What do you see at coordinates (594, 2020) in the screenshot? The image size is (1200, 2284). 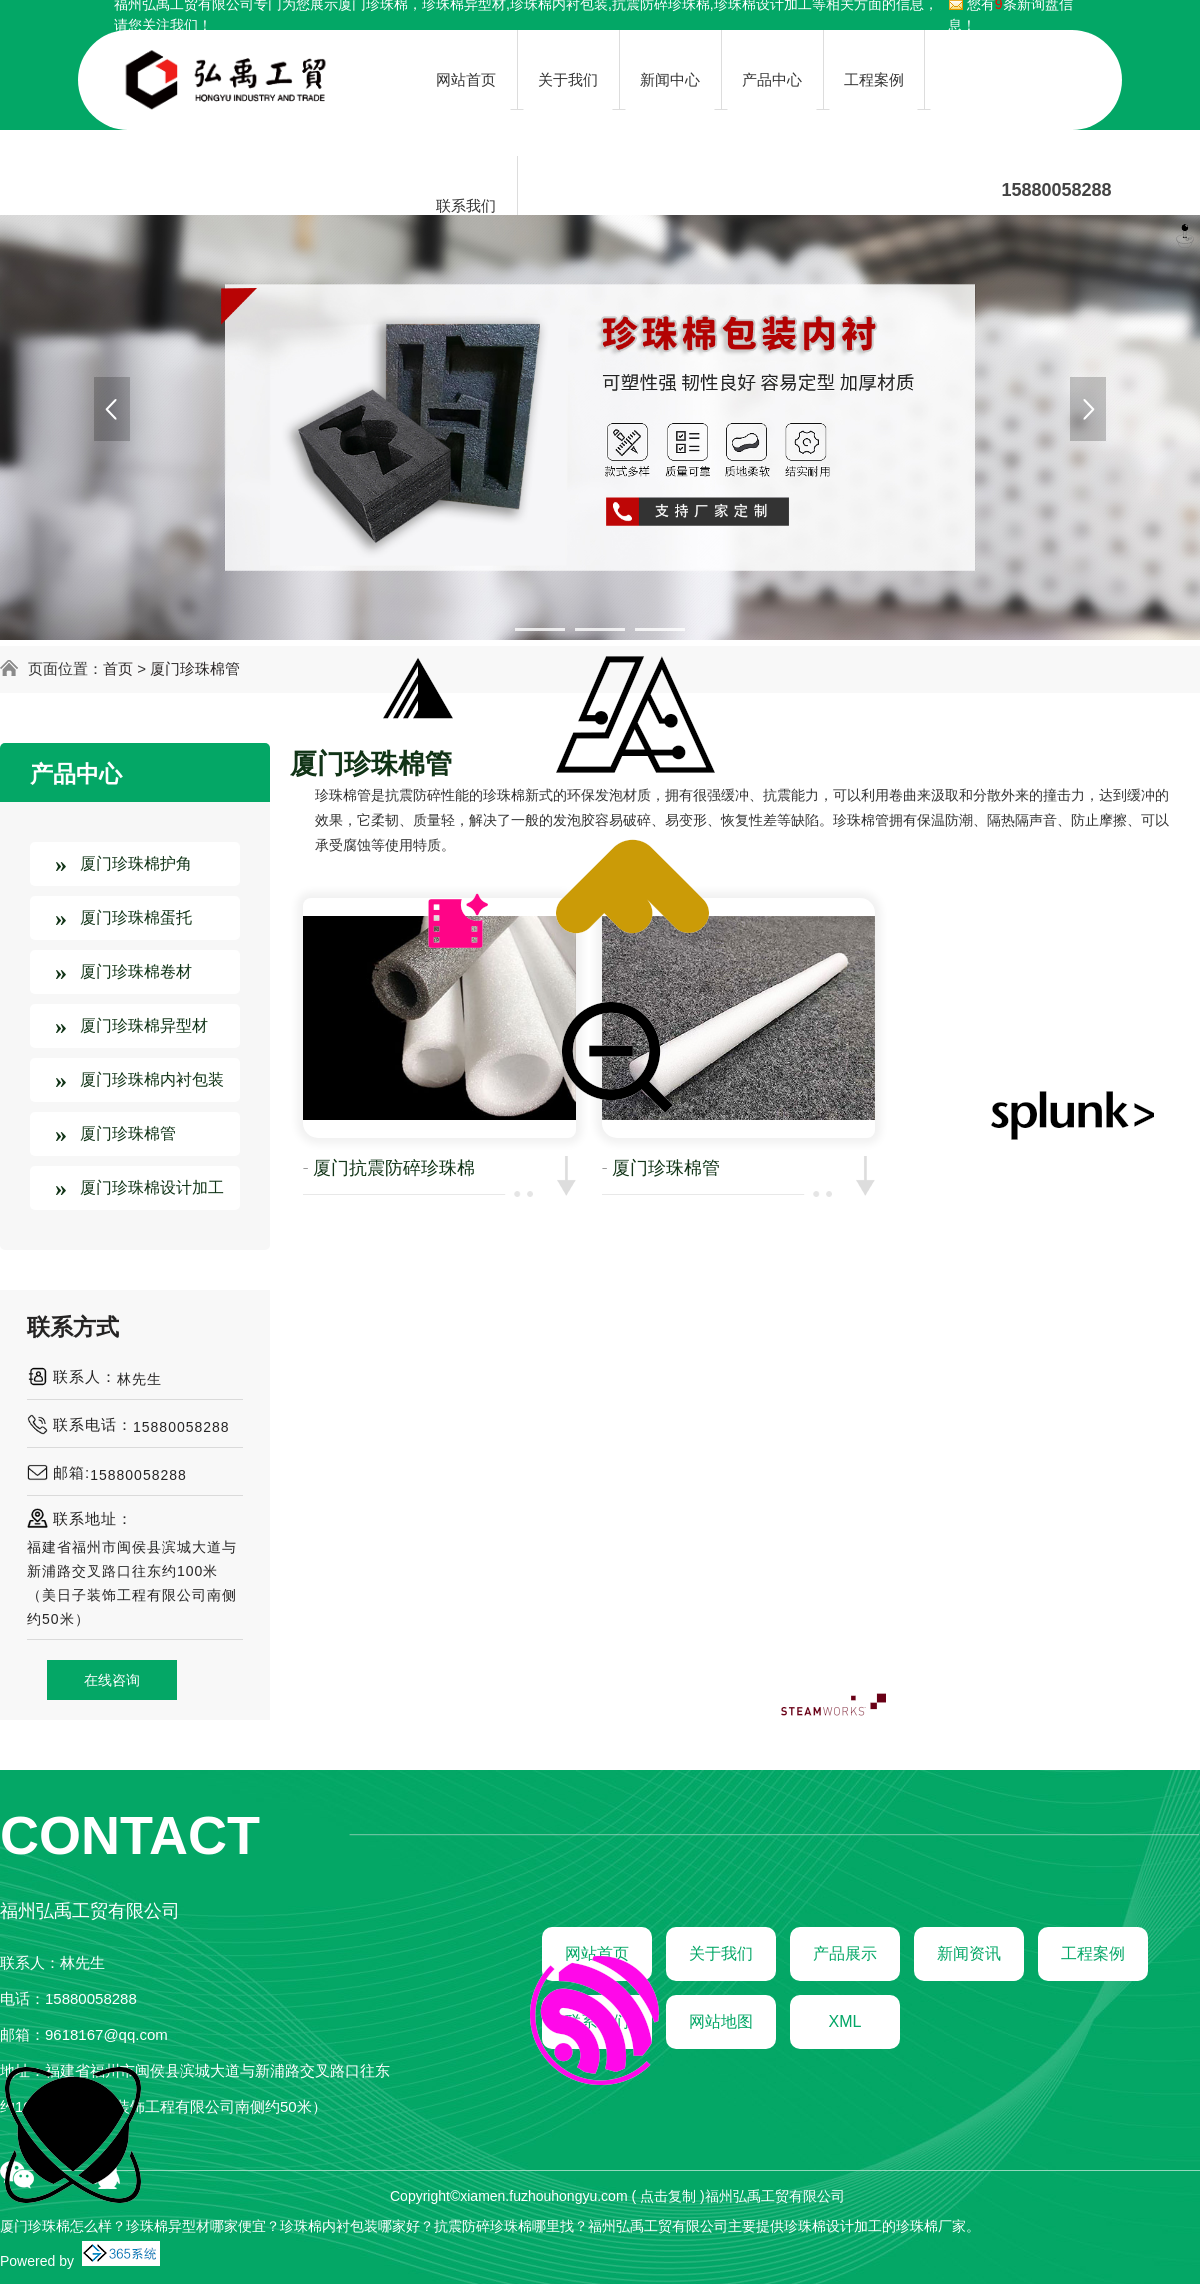 I see `espressif systems company logo` at bounding box center [594, 2020].